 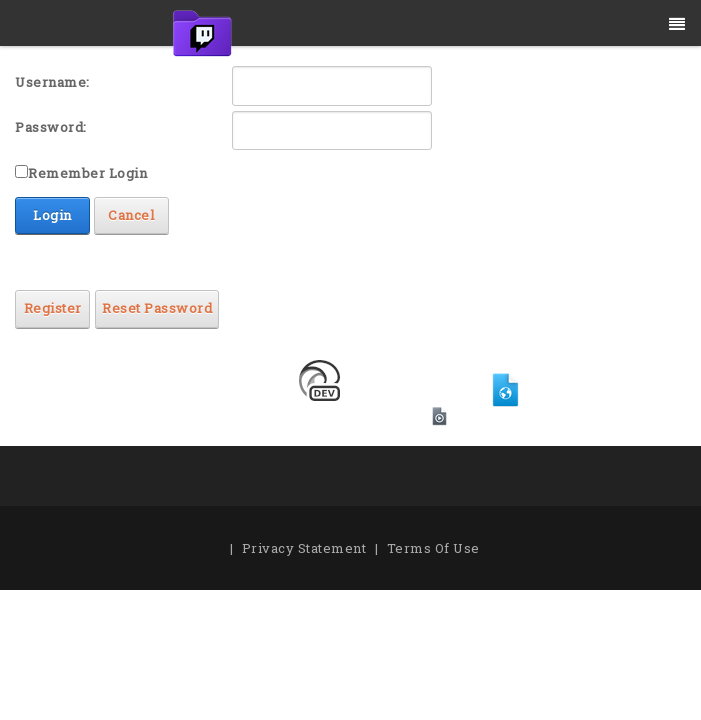 I want to click on open folder containing Twitch-related files, so click(x=202, y=35).